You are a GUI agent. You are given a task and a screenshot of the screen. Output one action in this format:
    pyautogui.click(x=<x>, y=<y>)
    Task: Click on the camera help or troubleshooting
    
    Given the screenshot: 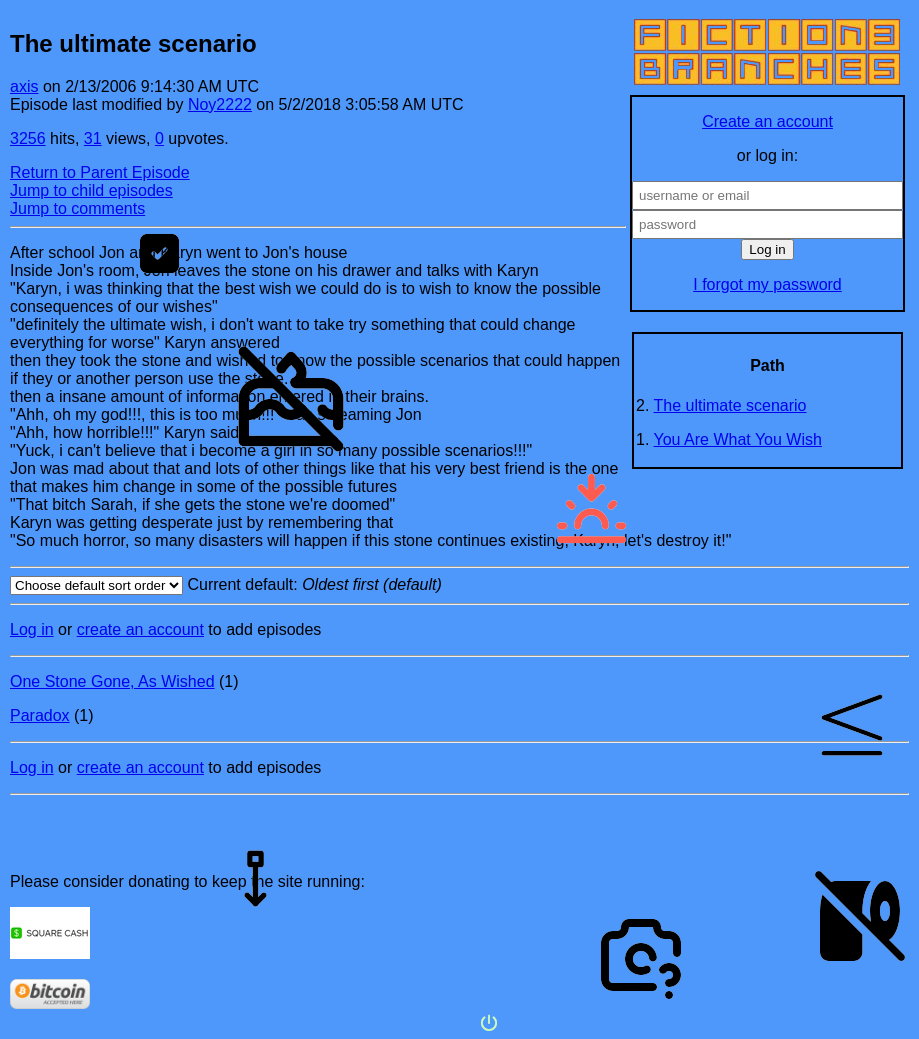 What is the action you would take?
    pyautogui.click(x=641, y=955)
    